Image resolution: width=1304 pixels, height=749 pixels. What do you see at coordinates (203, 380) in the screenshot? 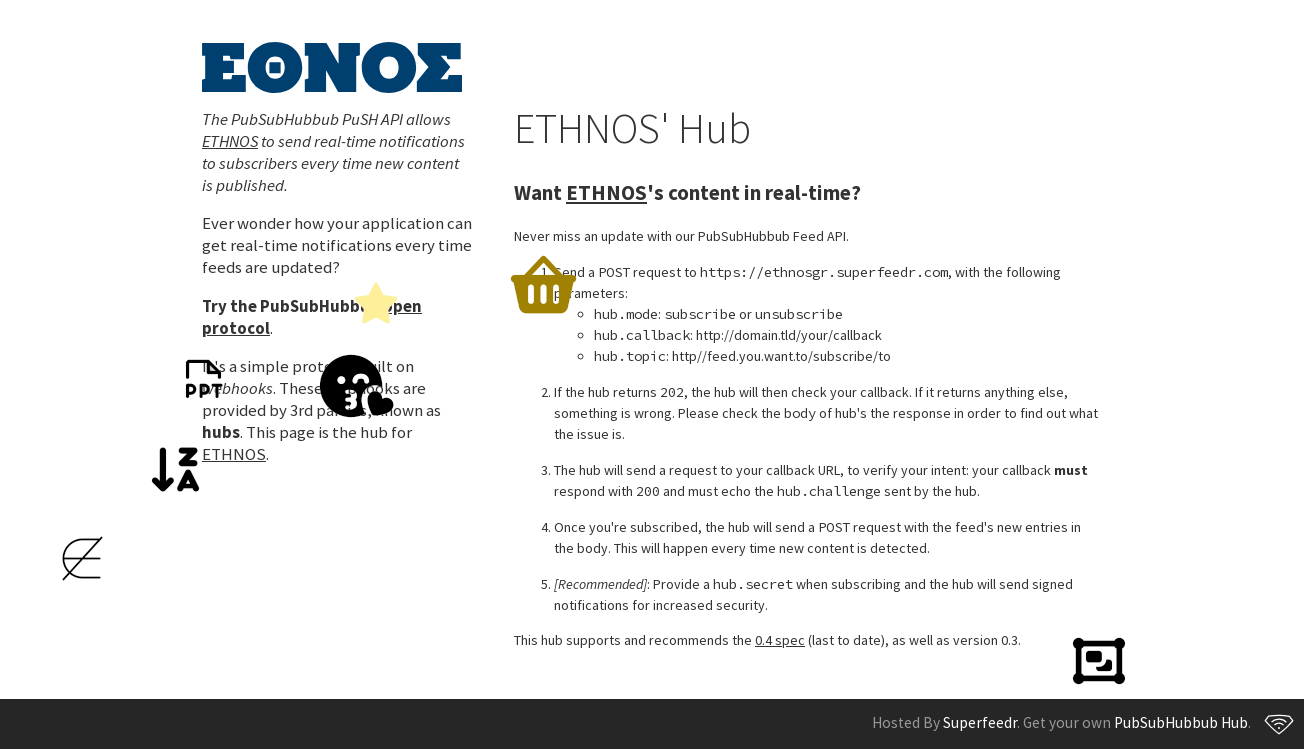
I see `open a PowerPoint presentation file` at bounding box center [203, 380].